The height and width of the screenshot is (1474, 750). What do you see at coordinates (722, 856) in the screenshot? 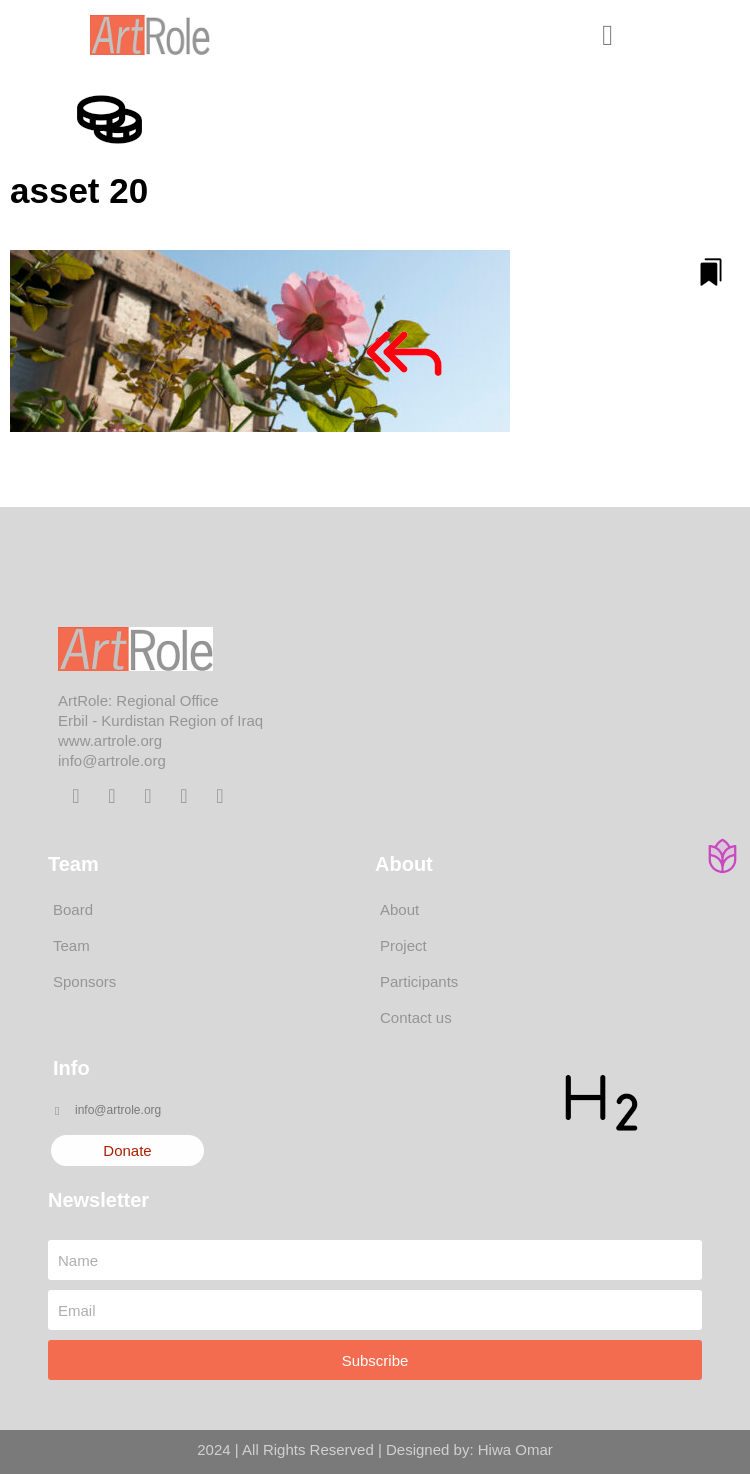
I see `indicates grain or wheat-based ingredients` at bounding box center [722, 856].